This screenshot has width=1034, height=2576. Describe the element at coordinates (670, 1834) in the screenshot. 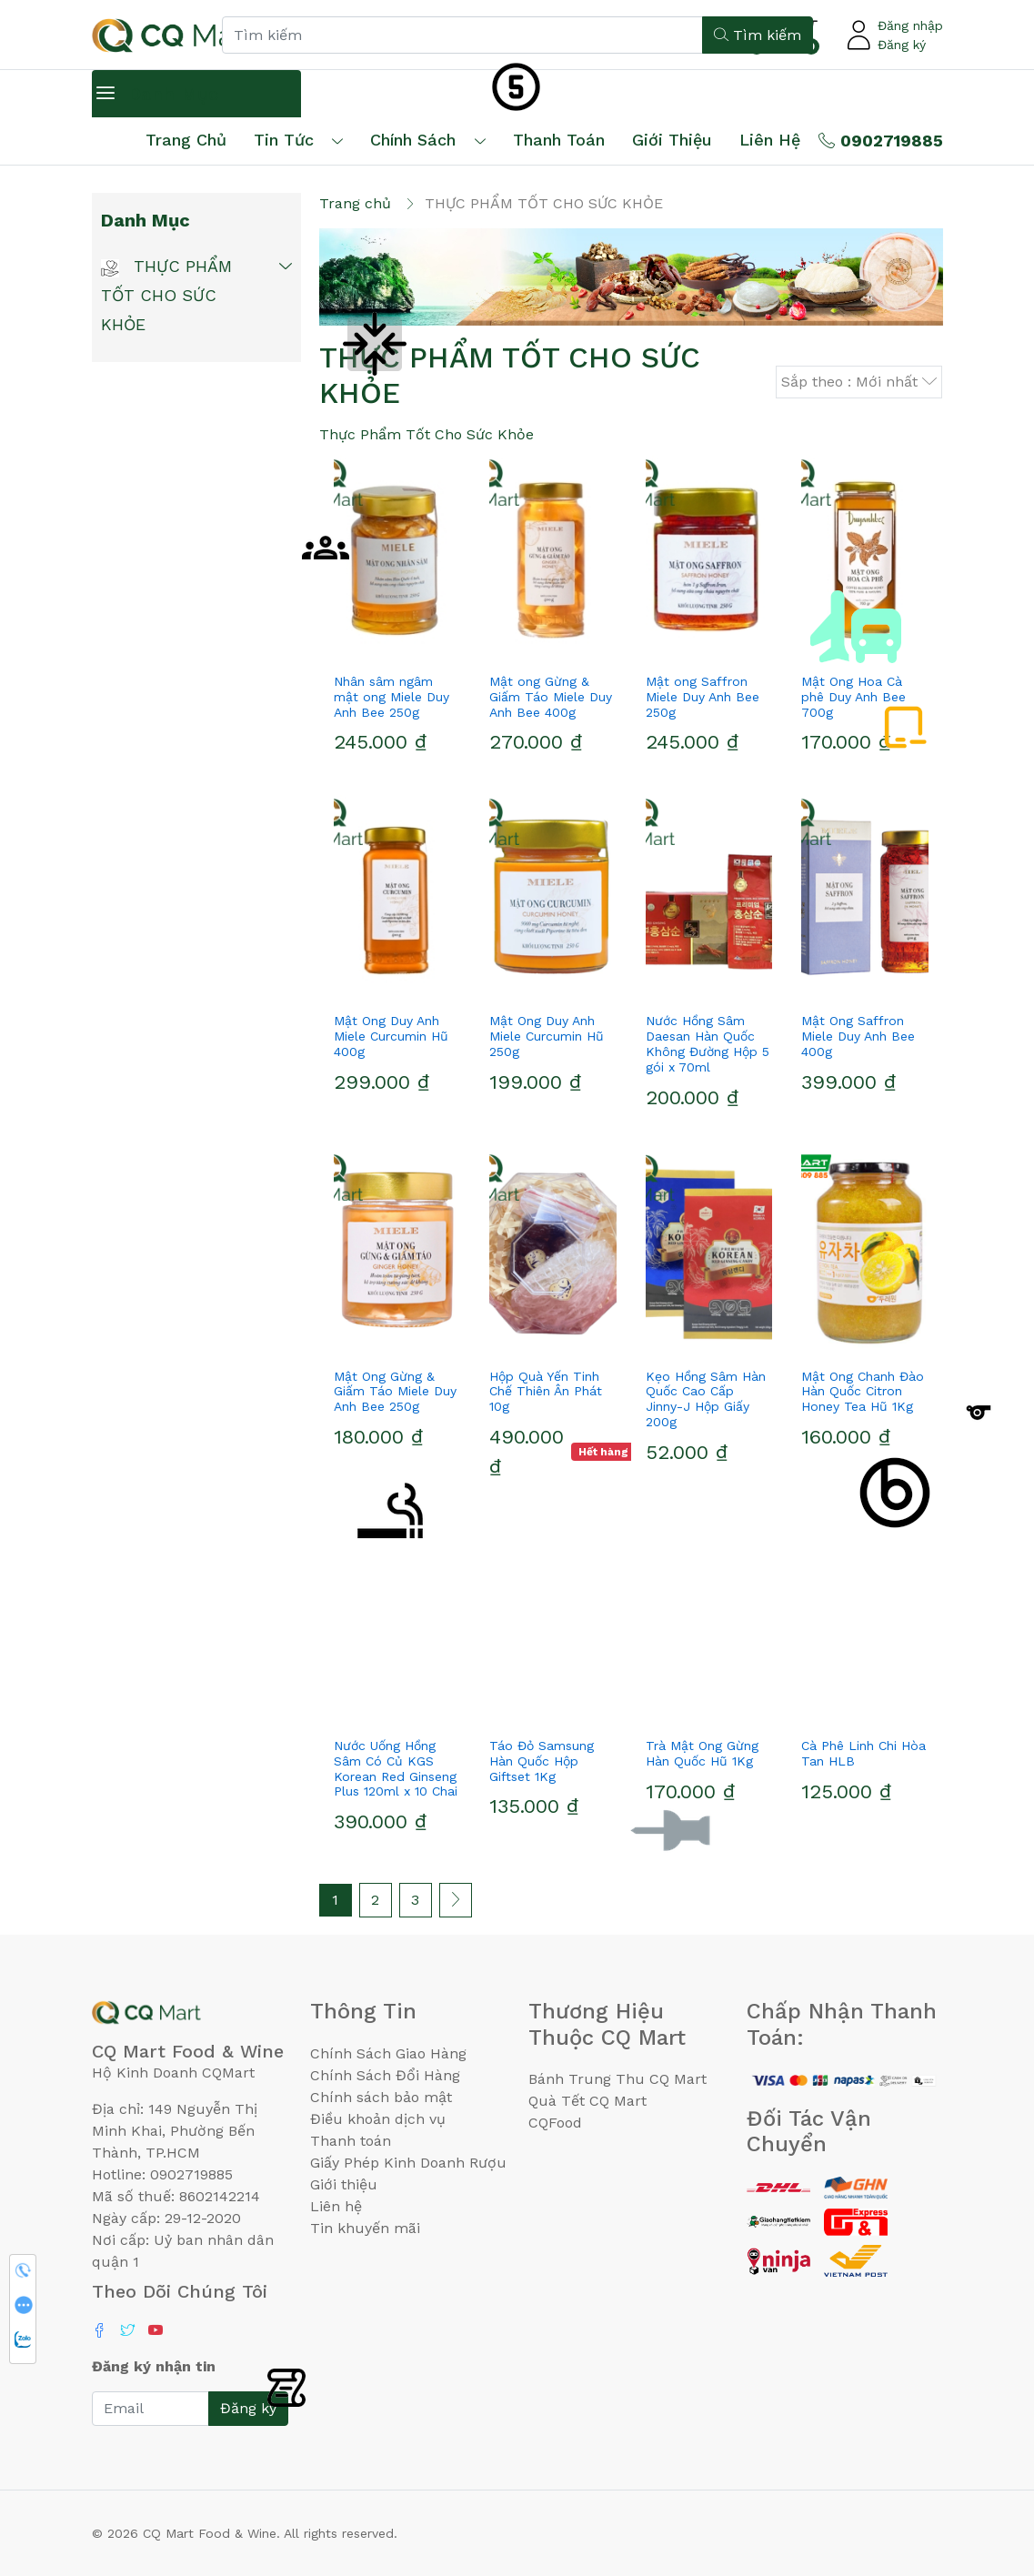

I see `pin an item to keep it visible` at that location.